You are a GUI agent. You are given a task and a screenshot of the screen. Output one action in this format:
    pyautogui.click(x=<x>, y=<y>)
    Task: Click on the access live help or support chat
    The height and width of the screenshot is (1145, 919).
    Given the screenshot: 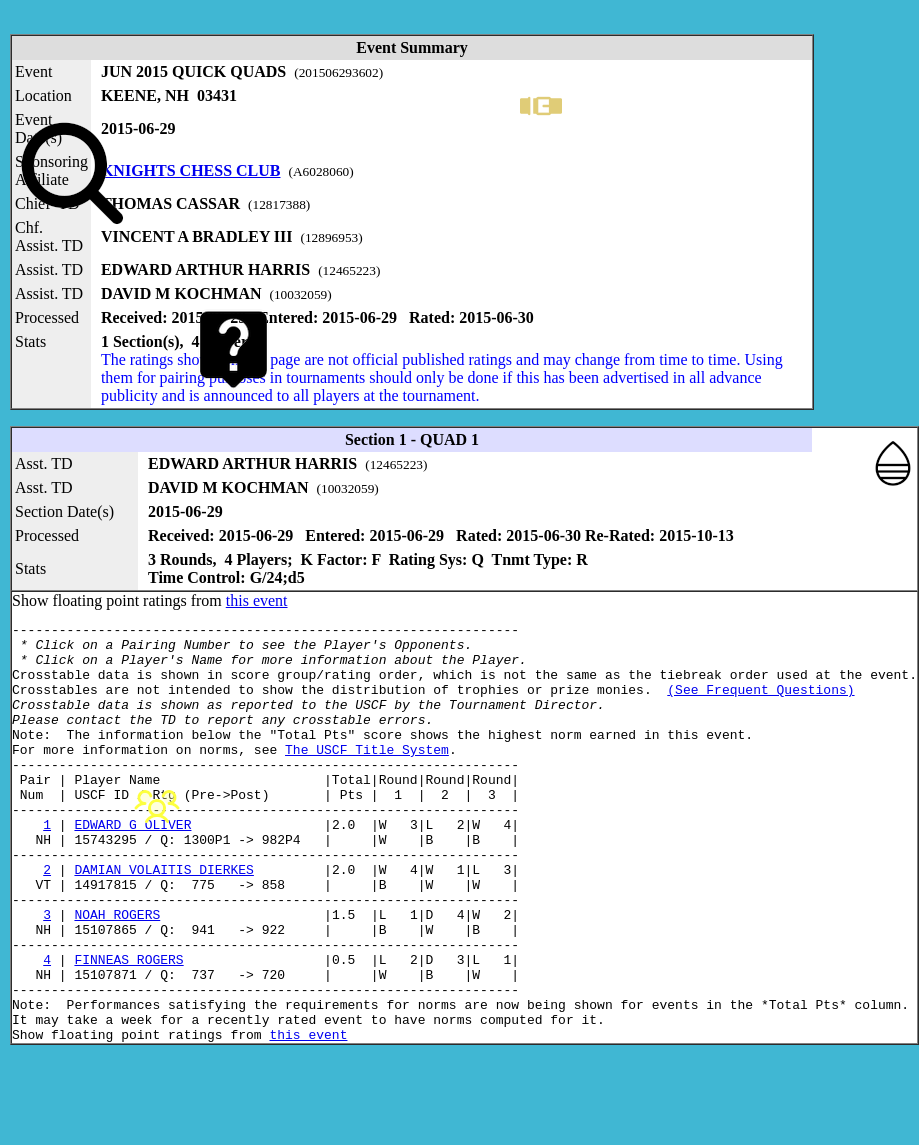 What is the action you would take?
    pyautogui.click(x=233, y=348)
    